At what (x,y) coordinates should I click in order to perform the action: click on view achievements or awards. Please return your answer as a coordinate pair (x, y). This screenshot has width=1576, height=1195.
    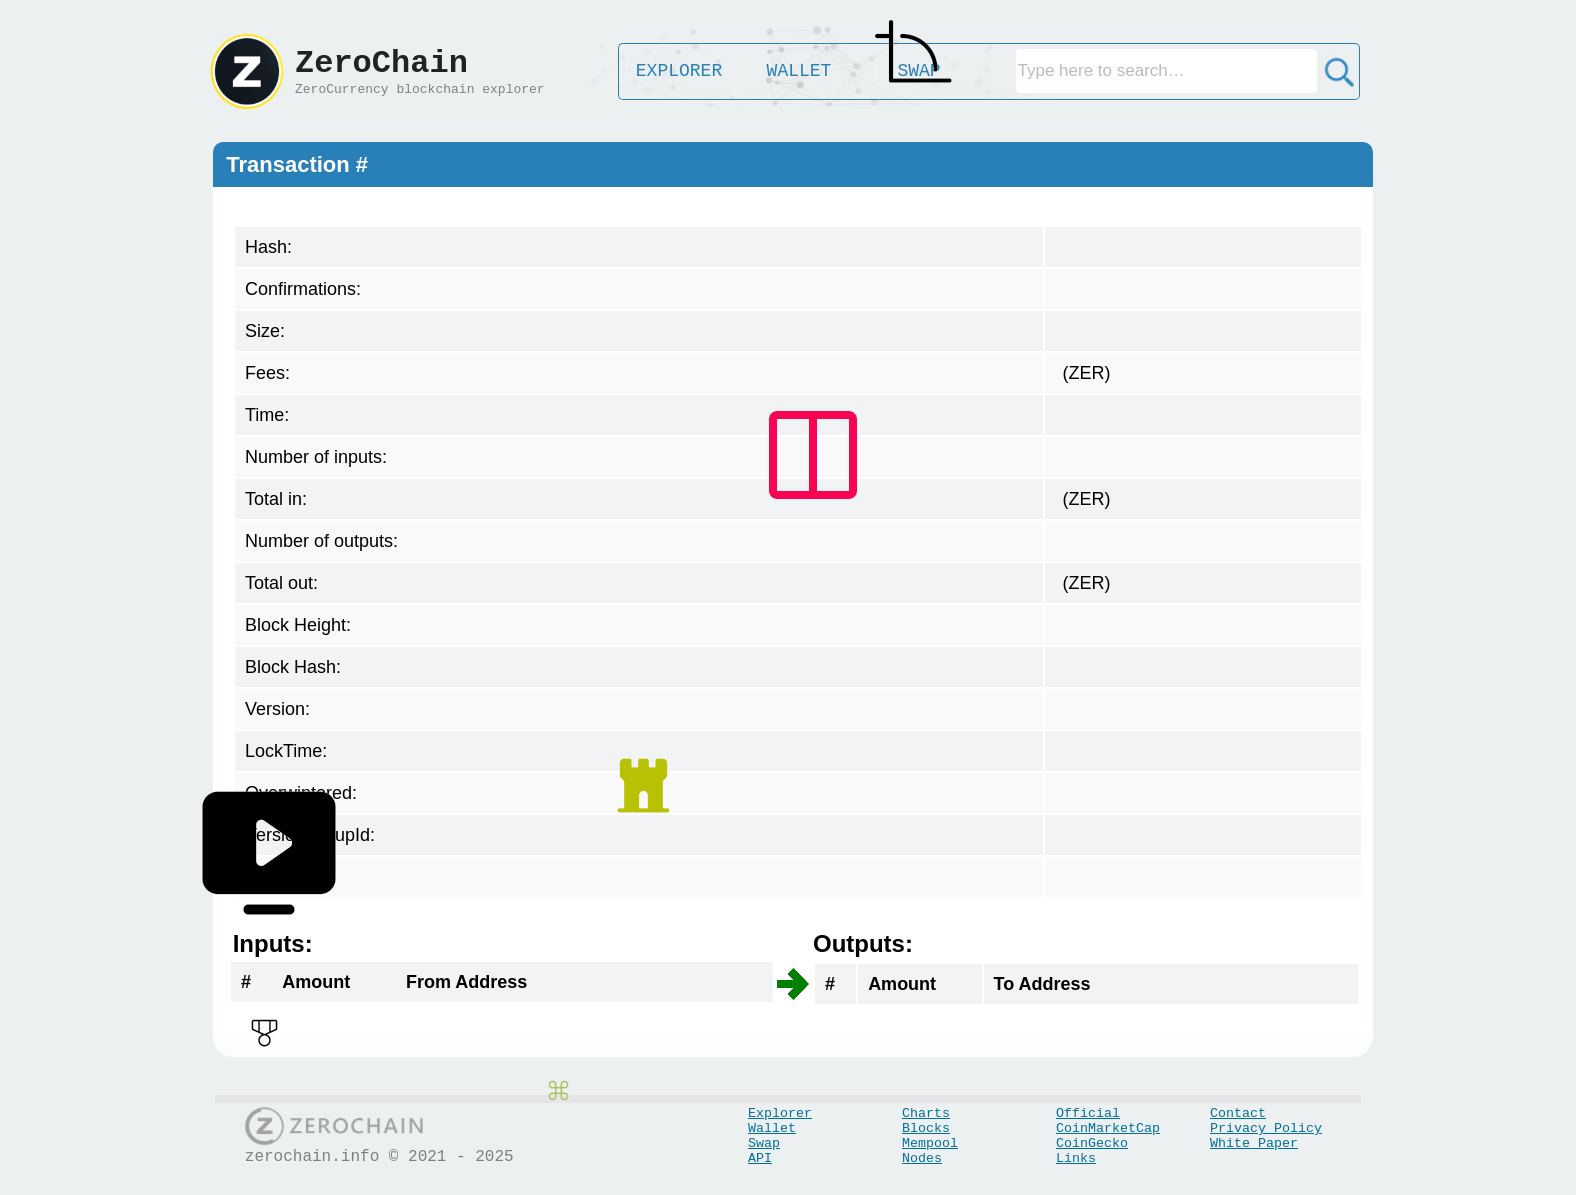
    Looking at the image, I should click on (264, 1031).